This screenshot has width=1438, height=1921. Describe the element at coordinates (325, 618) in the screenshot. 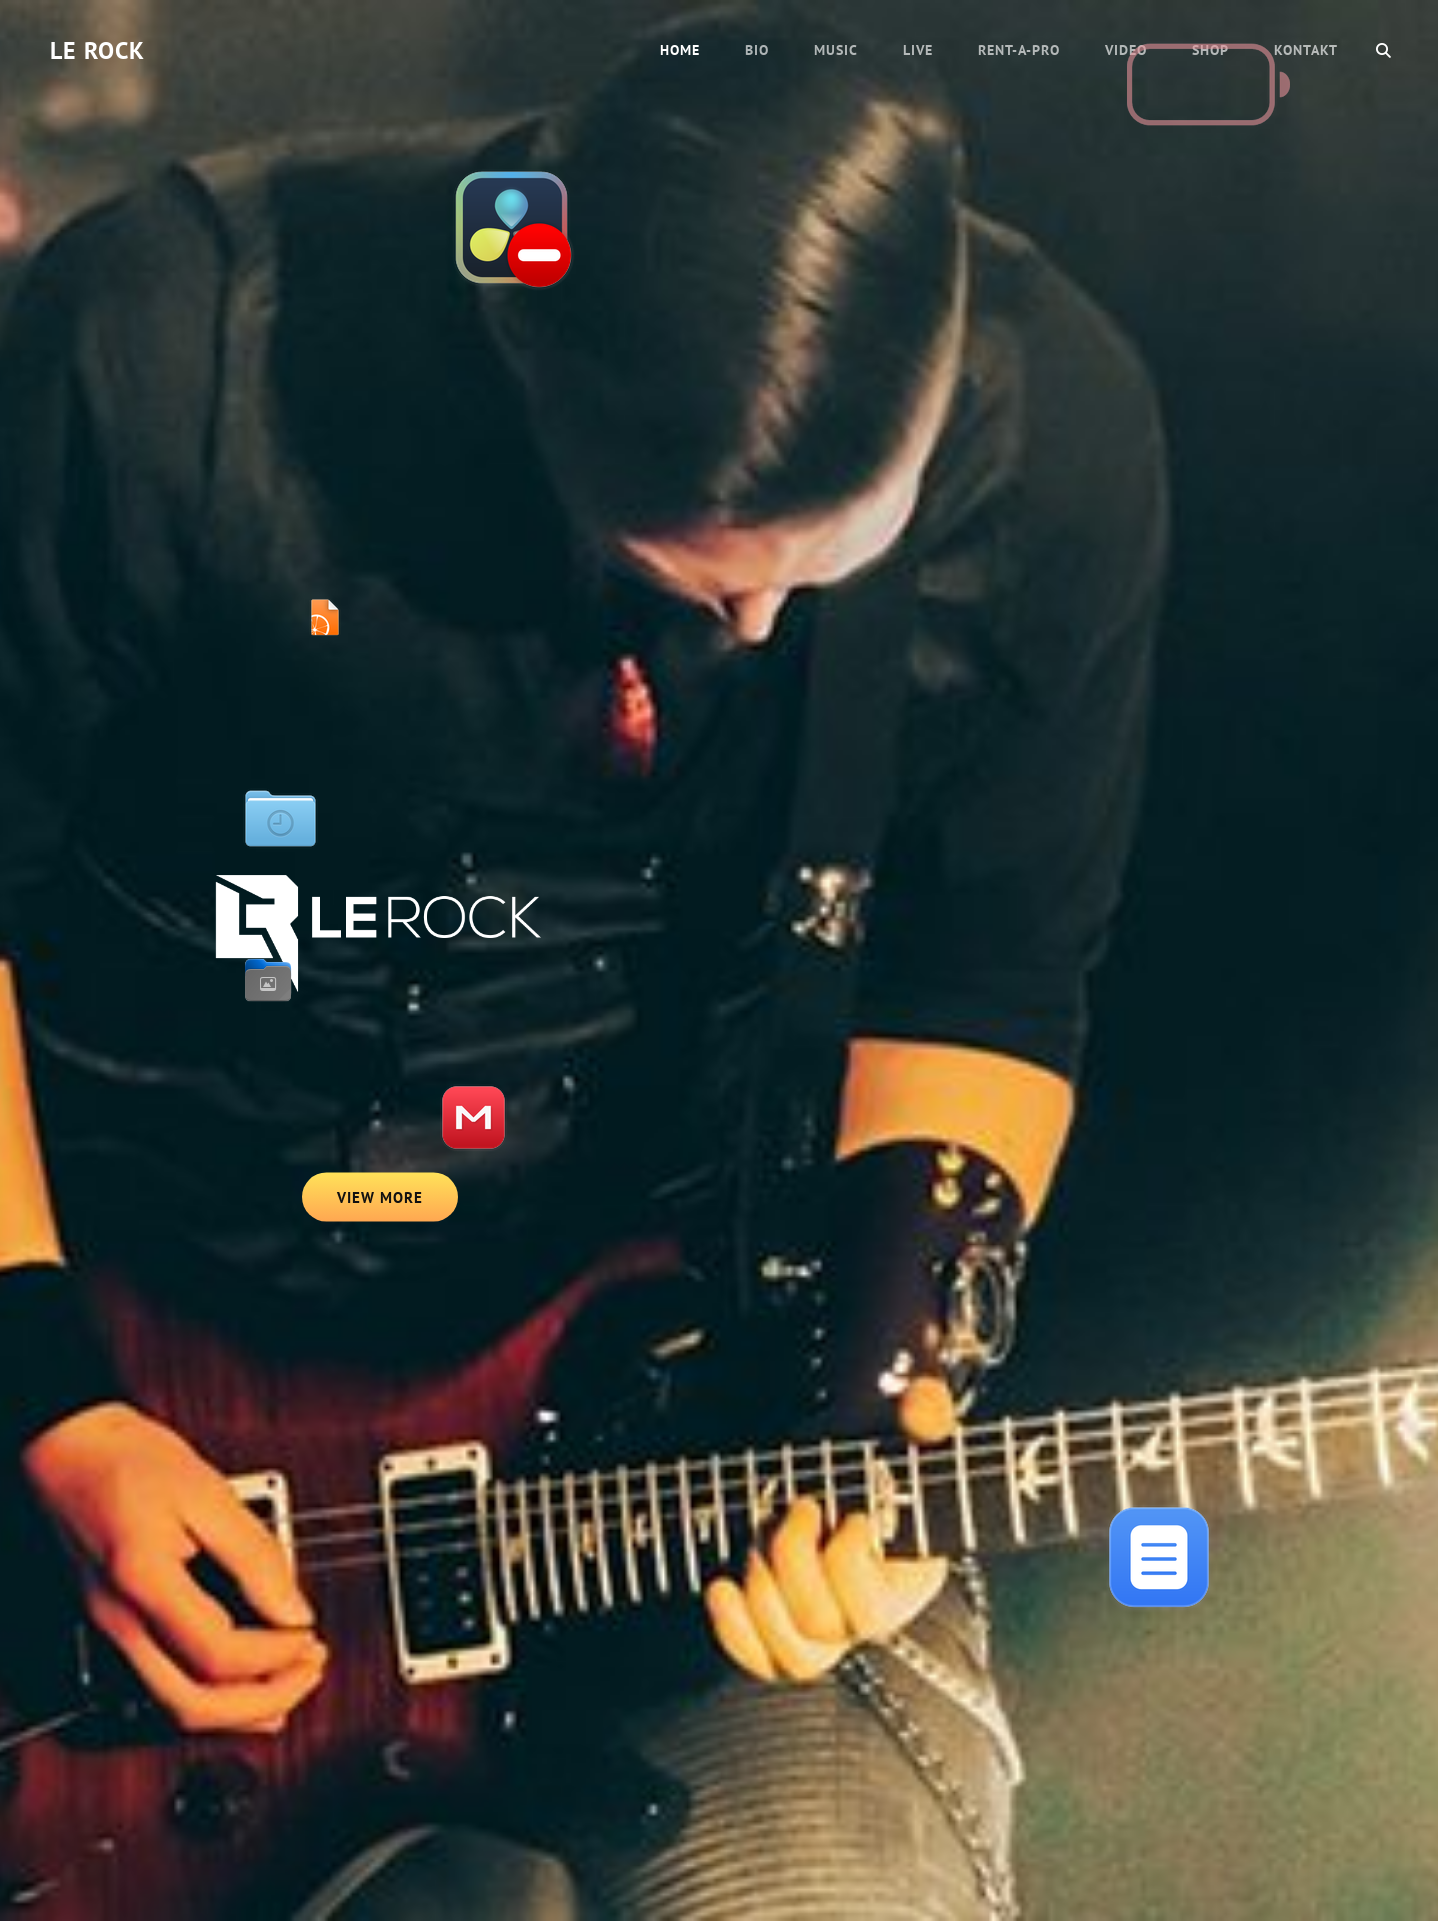

I see `a clementine music player file` at that location.